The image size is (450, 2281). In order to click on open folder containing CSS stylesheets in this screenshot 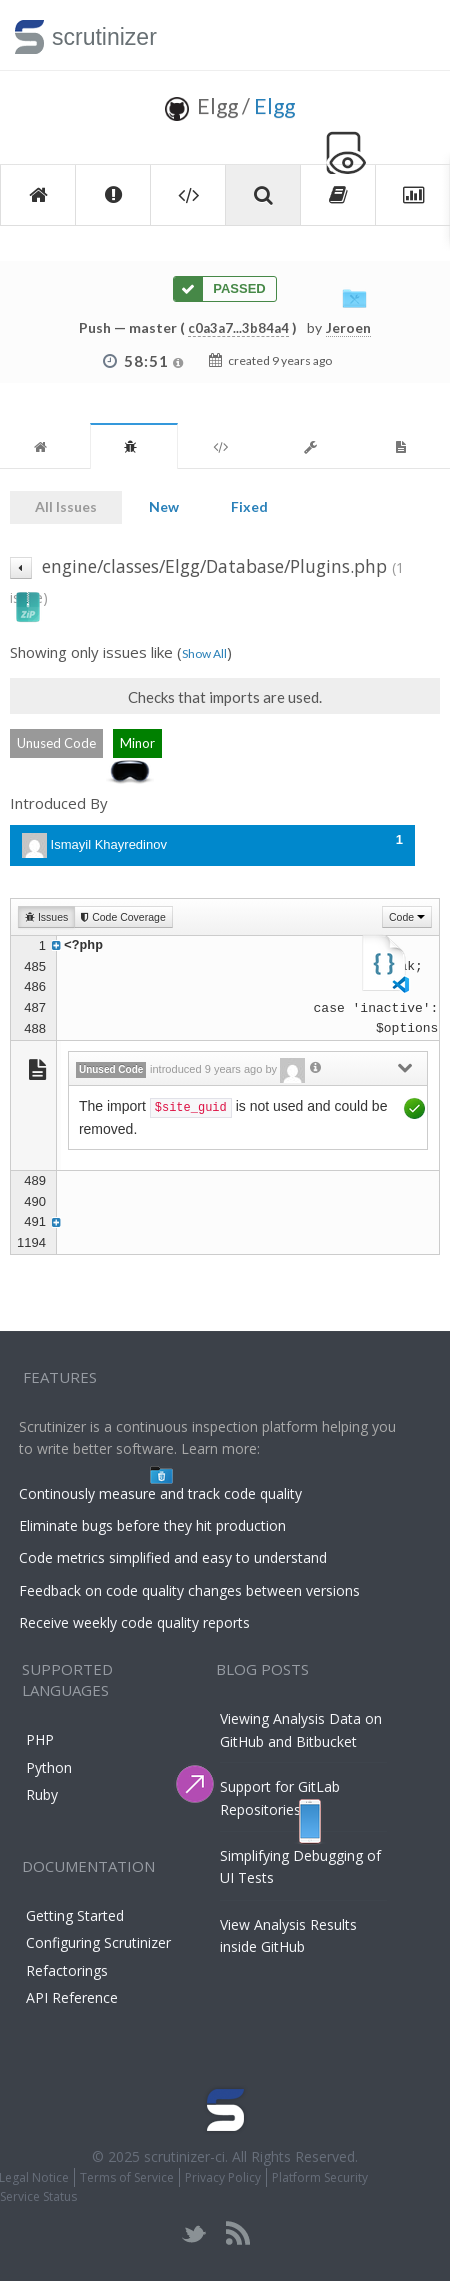, I will do `click(161, 1475)`.